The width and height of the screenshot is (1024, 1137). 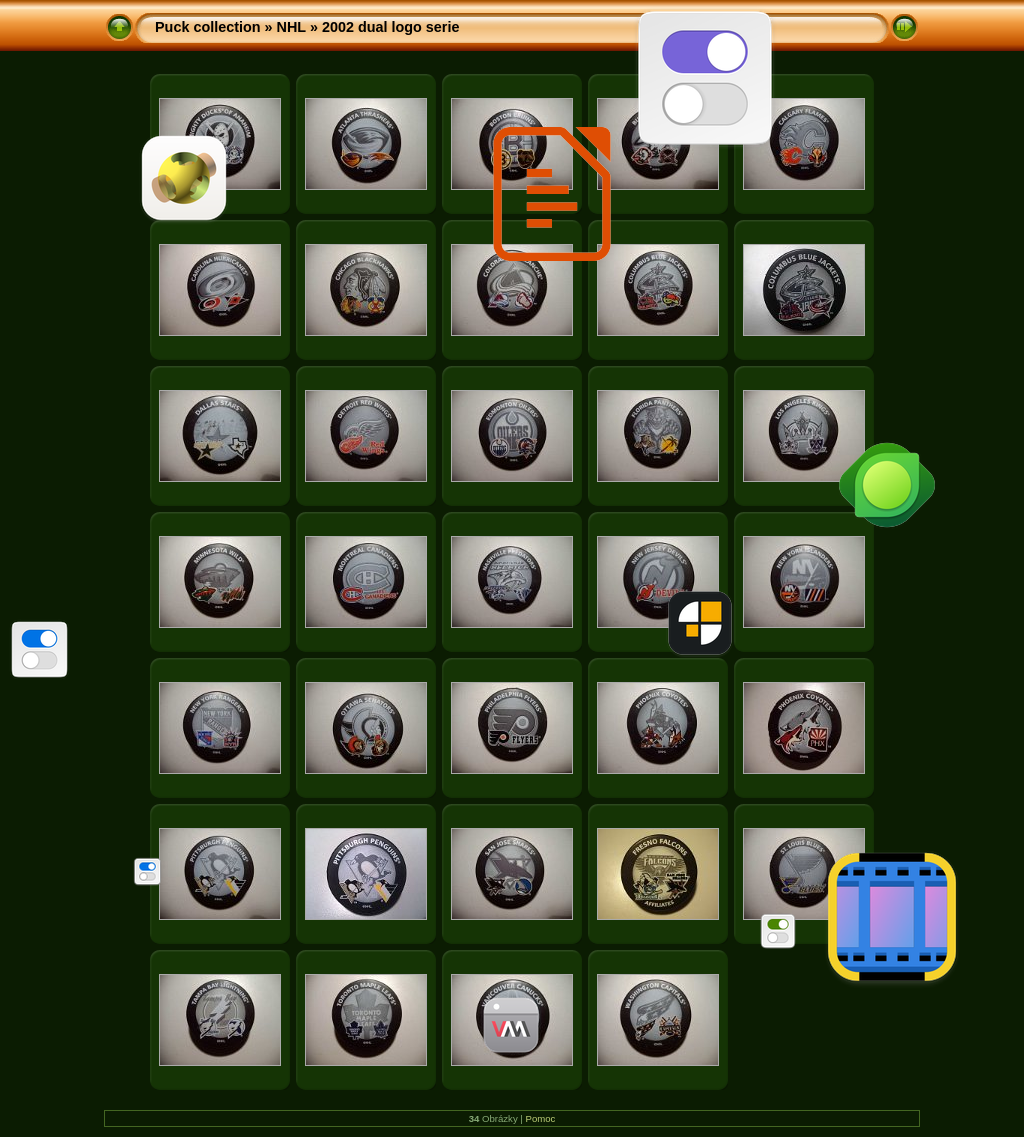 What do you see at coordinates (39, 649) in the screenshot?
I see `open system settings or preferences` at bounding box center [39, 649].